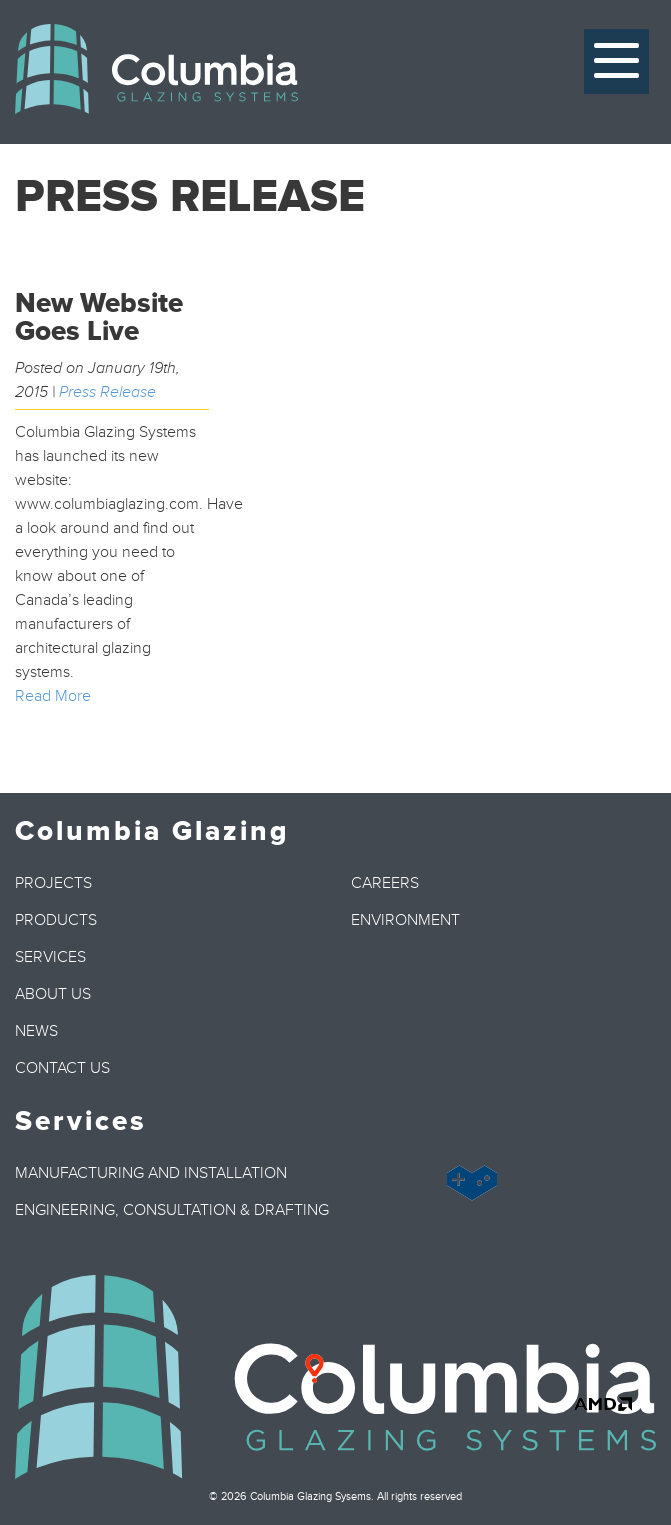 The image size is (671, 1525). Describe the element at coordinates (314, 1368) in the screenshot. I see `open the glovo delivery app` at that location.